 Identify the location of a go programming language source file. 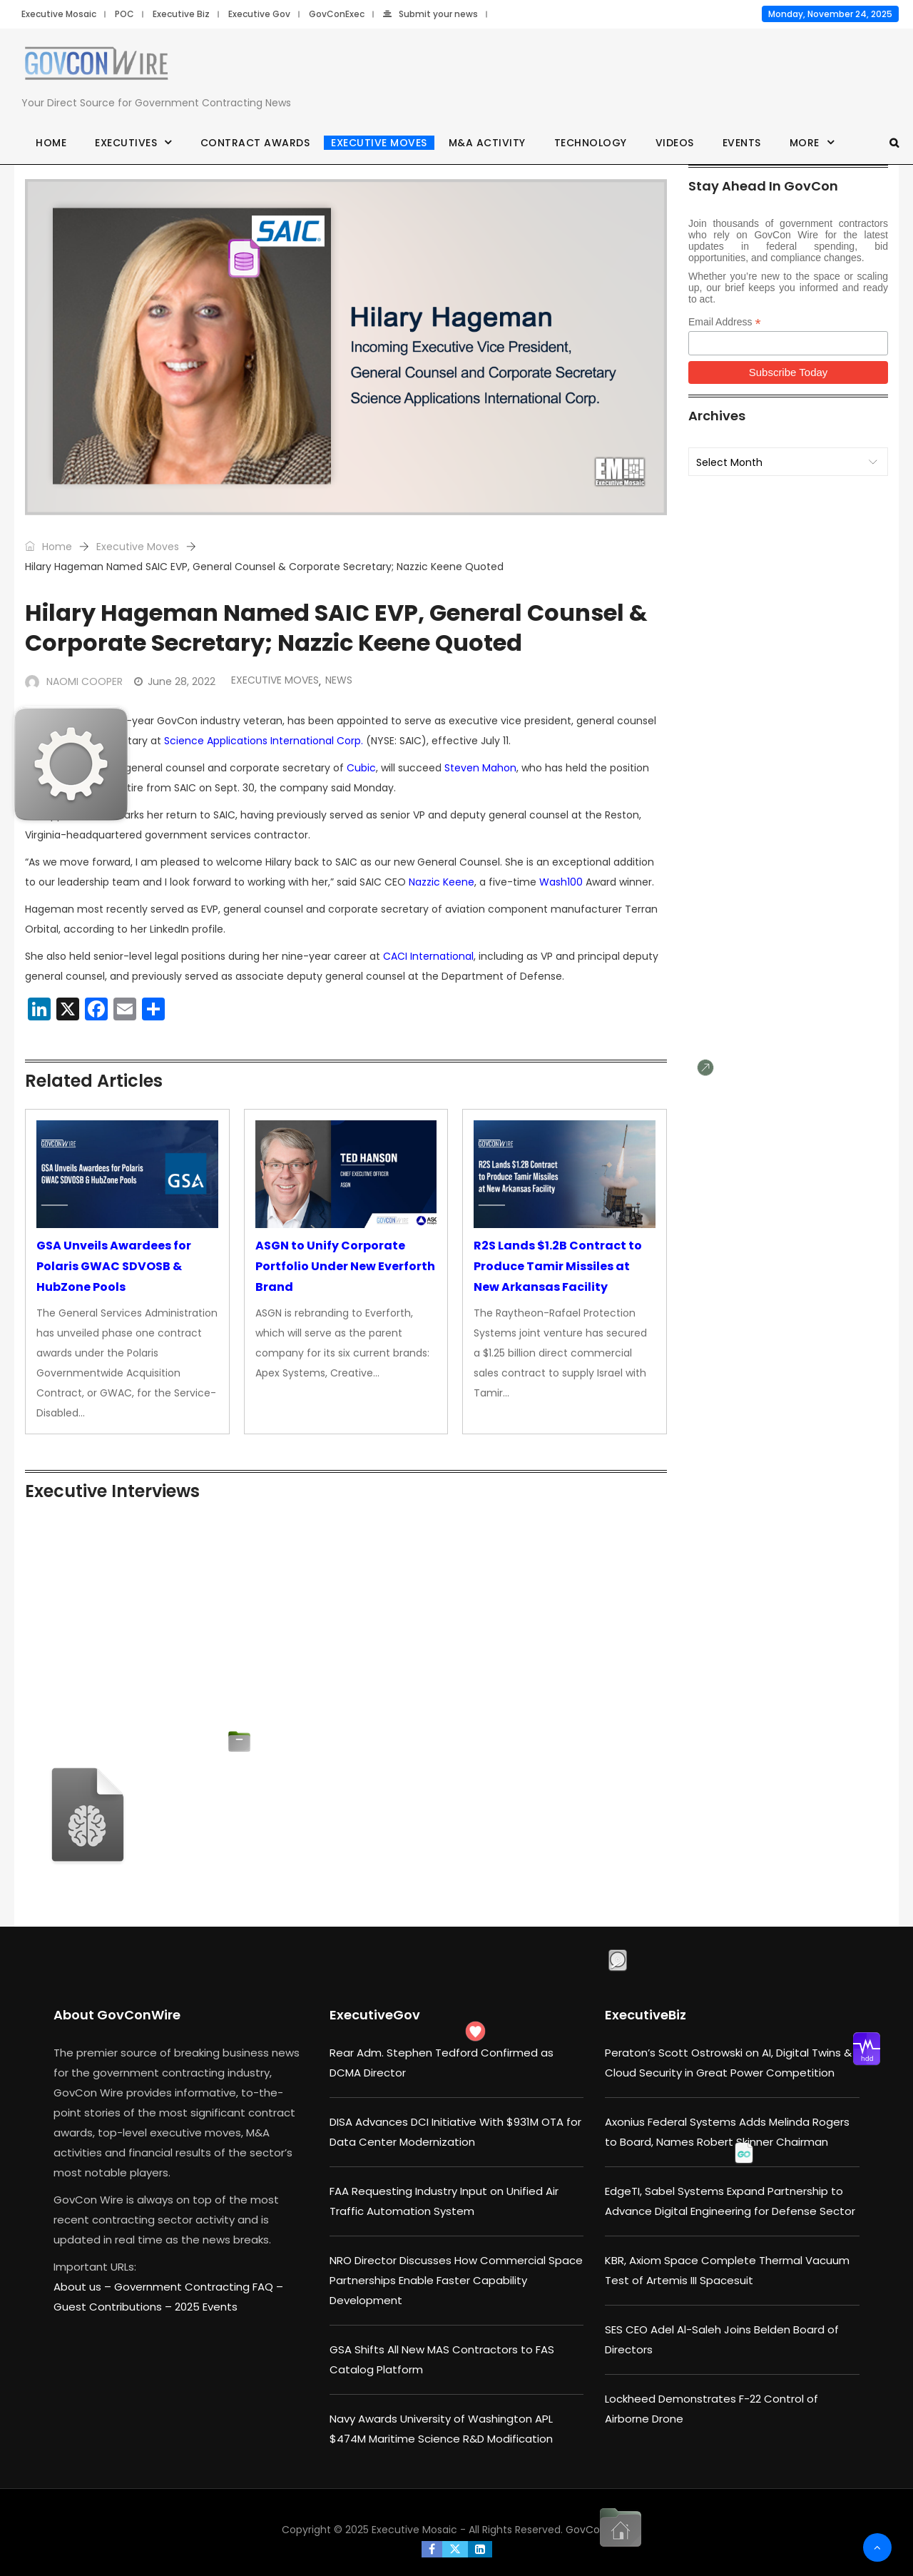
(744, 2153).